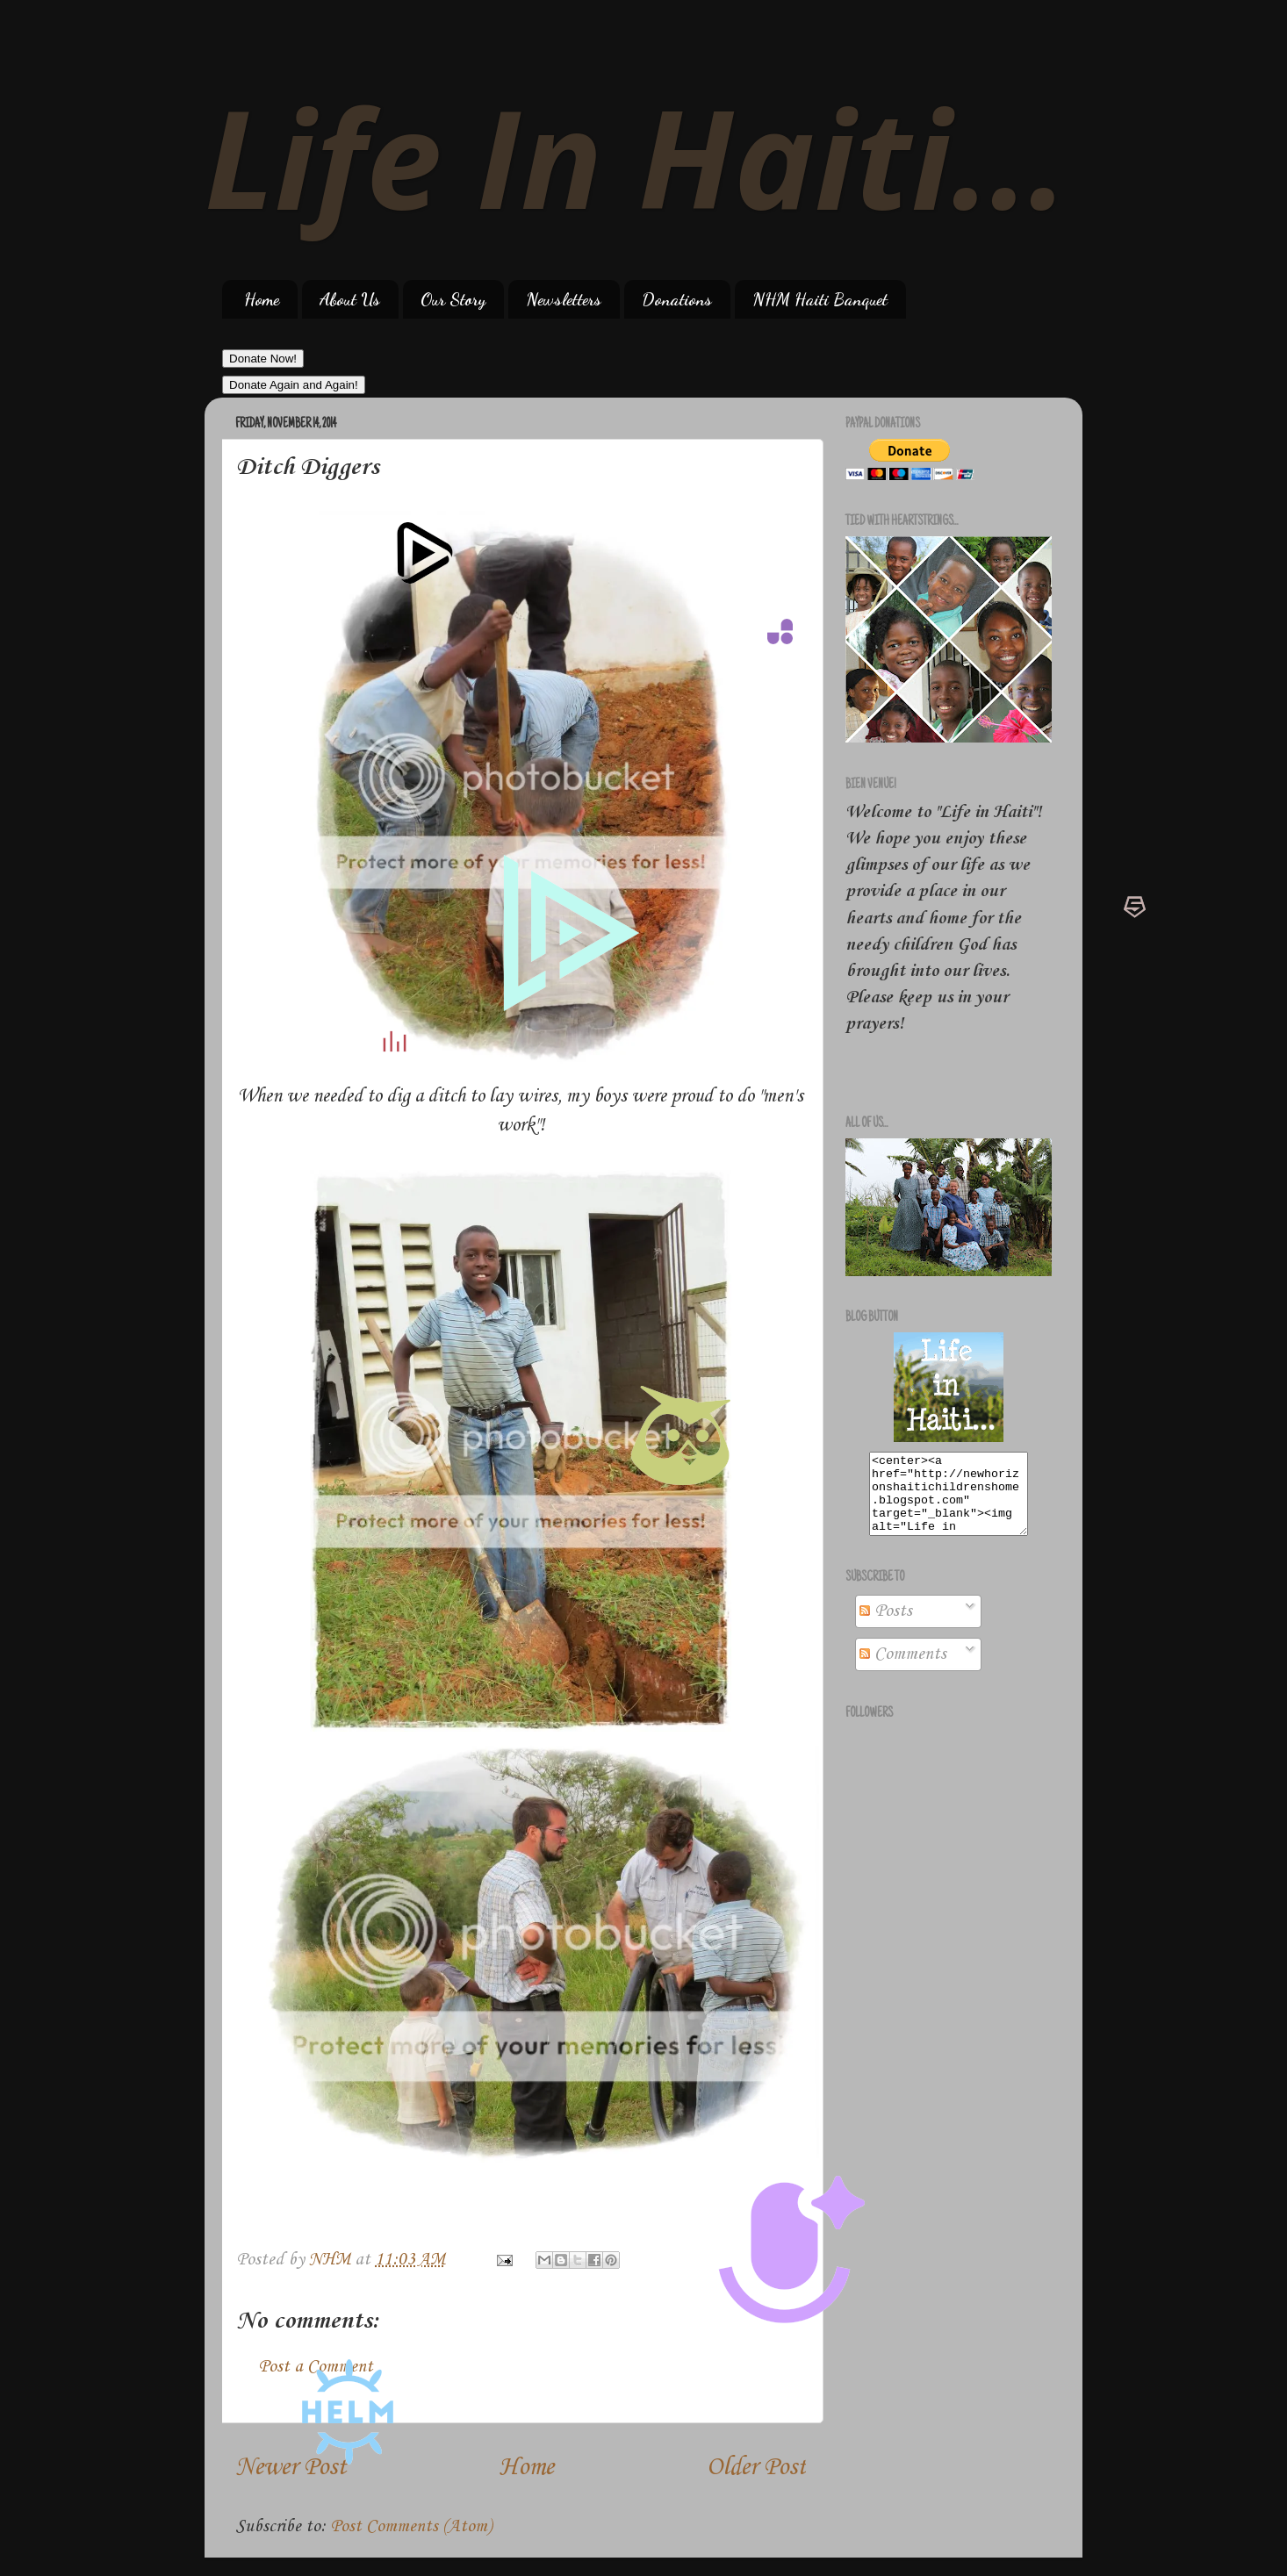 The image size is (1287, 2576). I want to click on activate ai voice assistant, so click(784, 2256).